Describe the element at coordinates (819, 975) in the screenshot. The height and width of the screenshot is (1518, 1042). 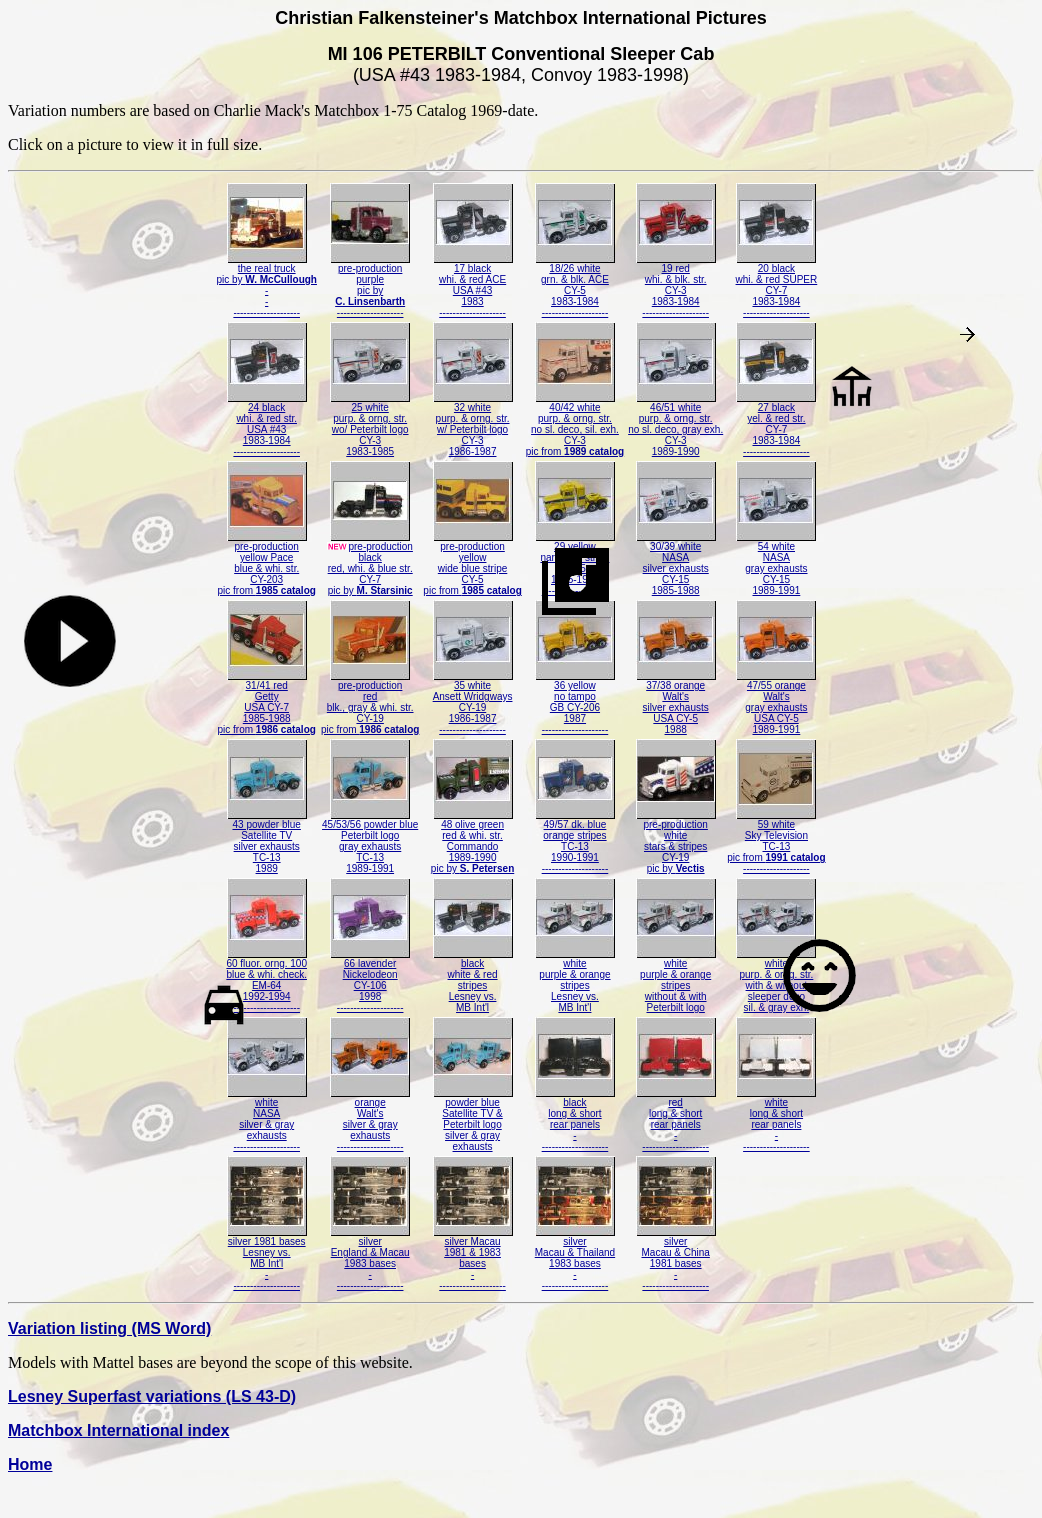
I see `rate your experience as very satisfied` at that location.